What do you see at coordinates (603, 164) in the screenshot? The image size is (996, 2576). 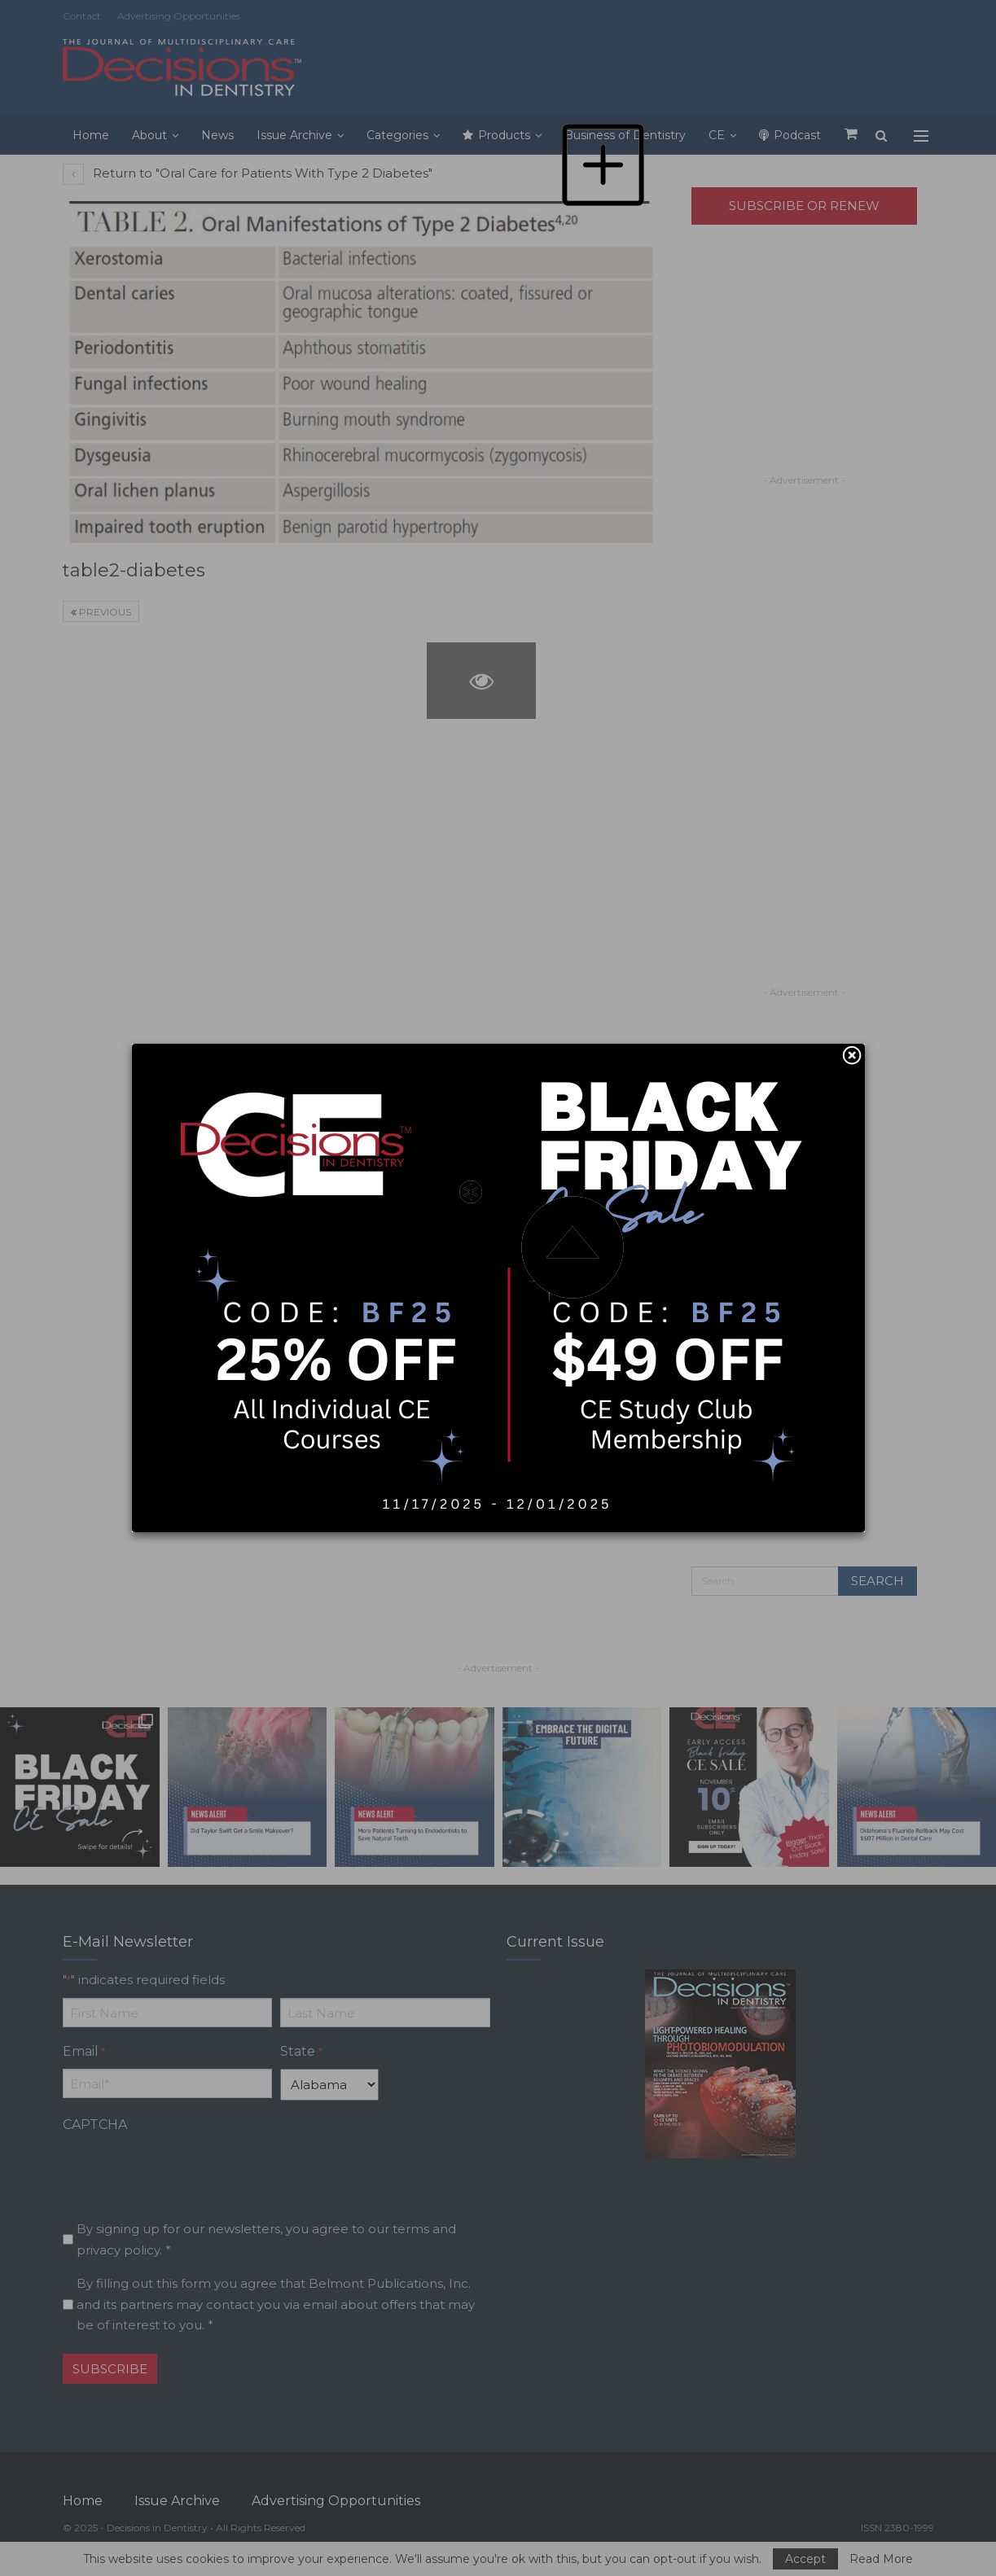 I see `add a new item or entry` at bounding box center [603, 164].